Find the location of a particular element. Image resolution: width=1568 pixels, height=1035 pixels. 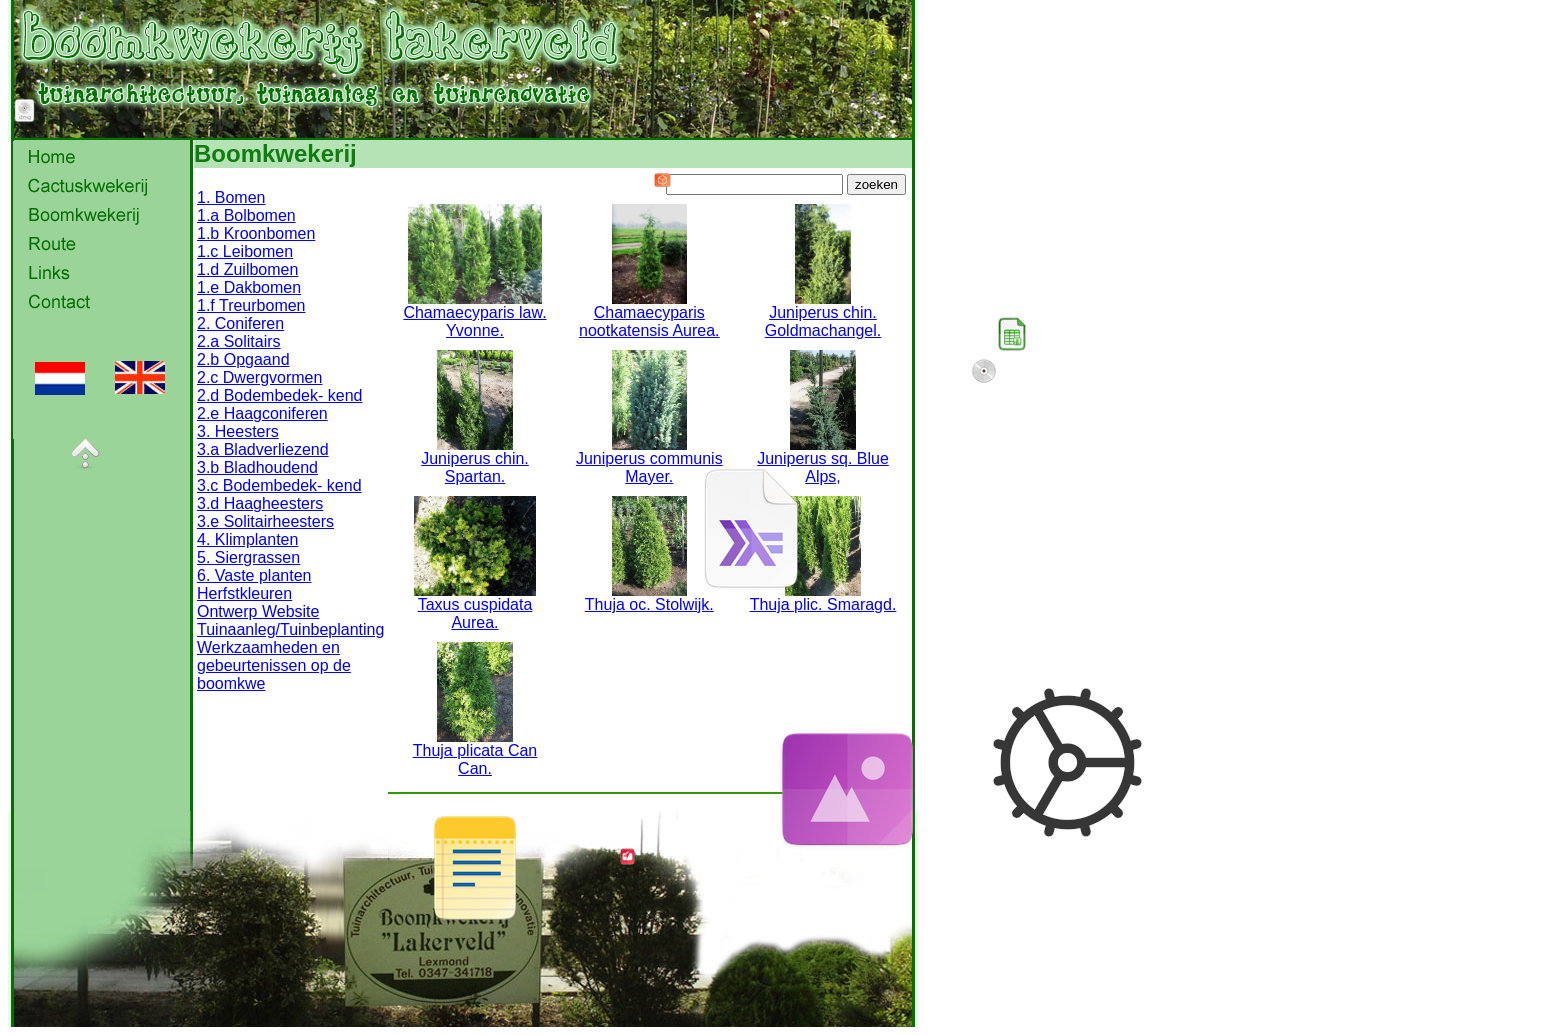

navigate up one level in a directory or list is located at coordinates (85, 454).